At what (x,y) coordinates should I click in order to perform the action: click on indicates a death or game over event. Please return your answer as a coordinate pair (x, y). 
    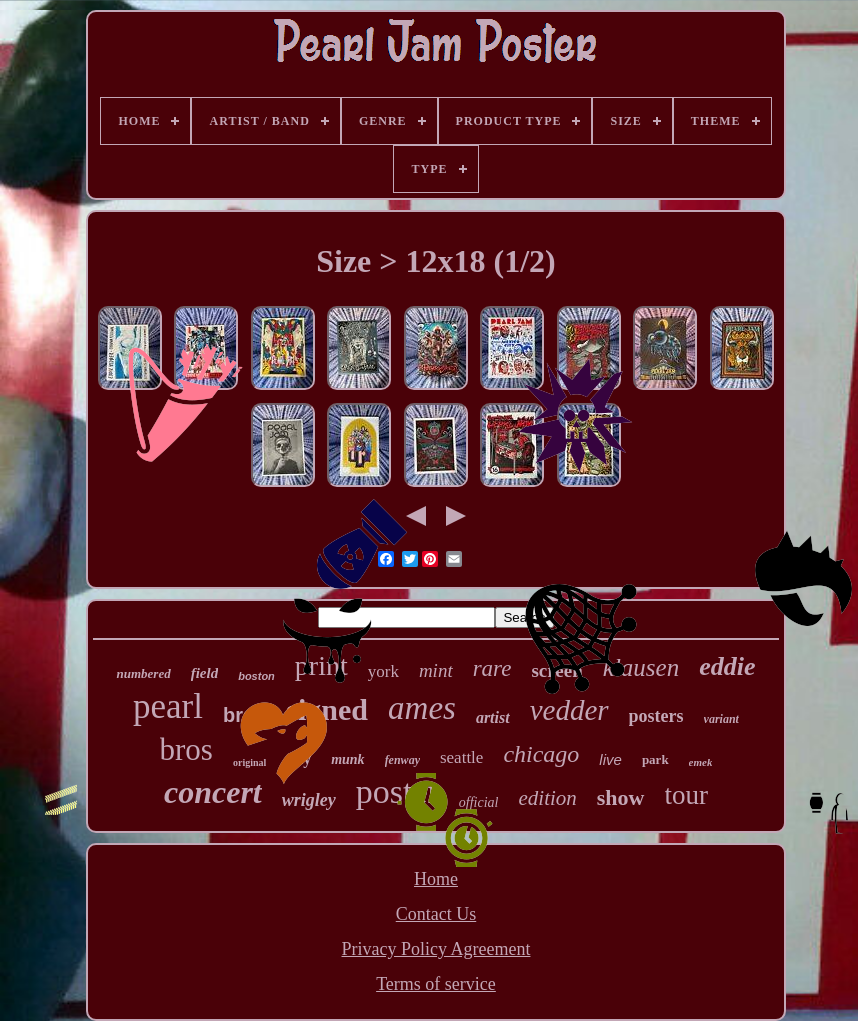
    Looking at the image, I should click on (575, 416).